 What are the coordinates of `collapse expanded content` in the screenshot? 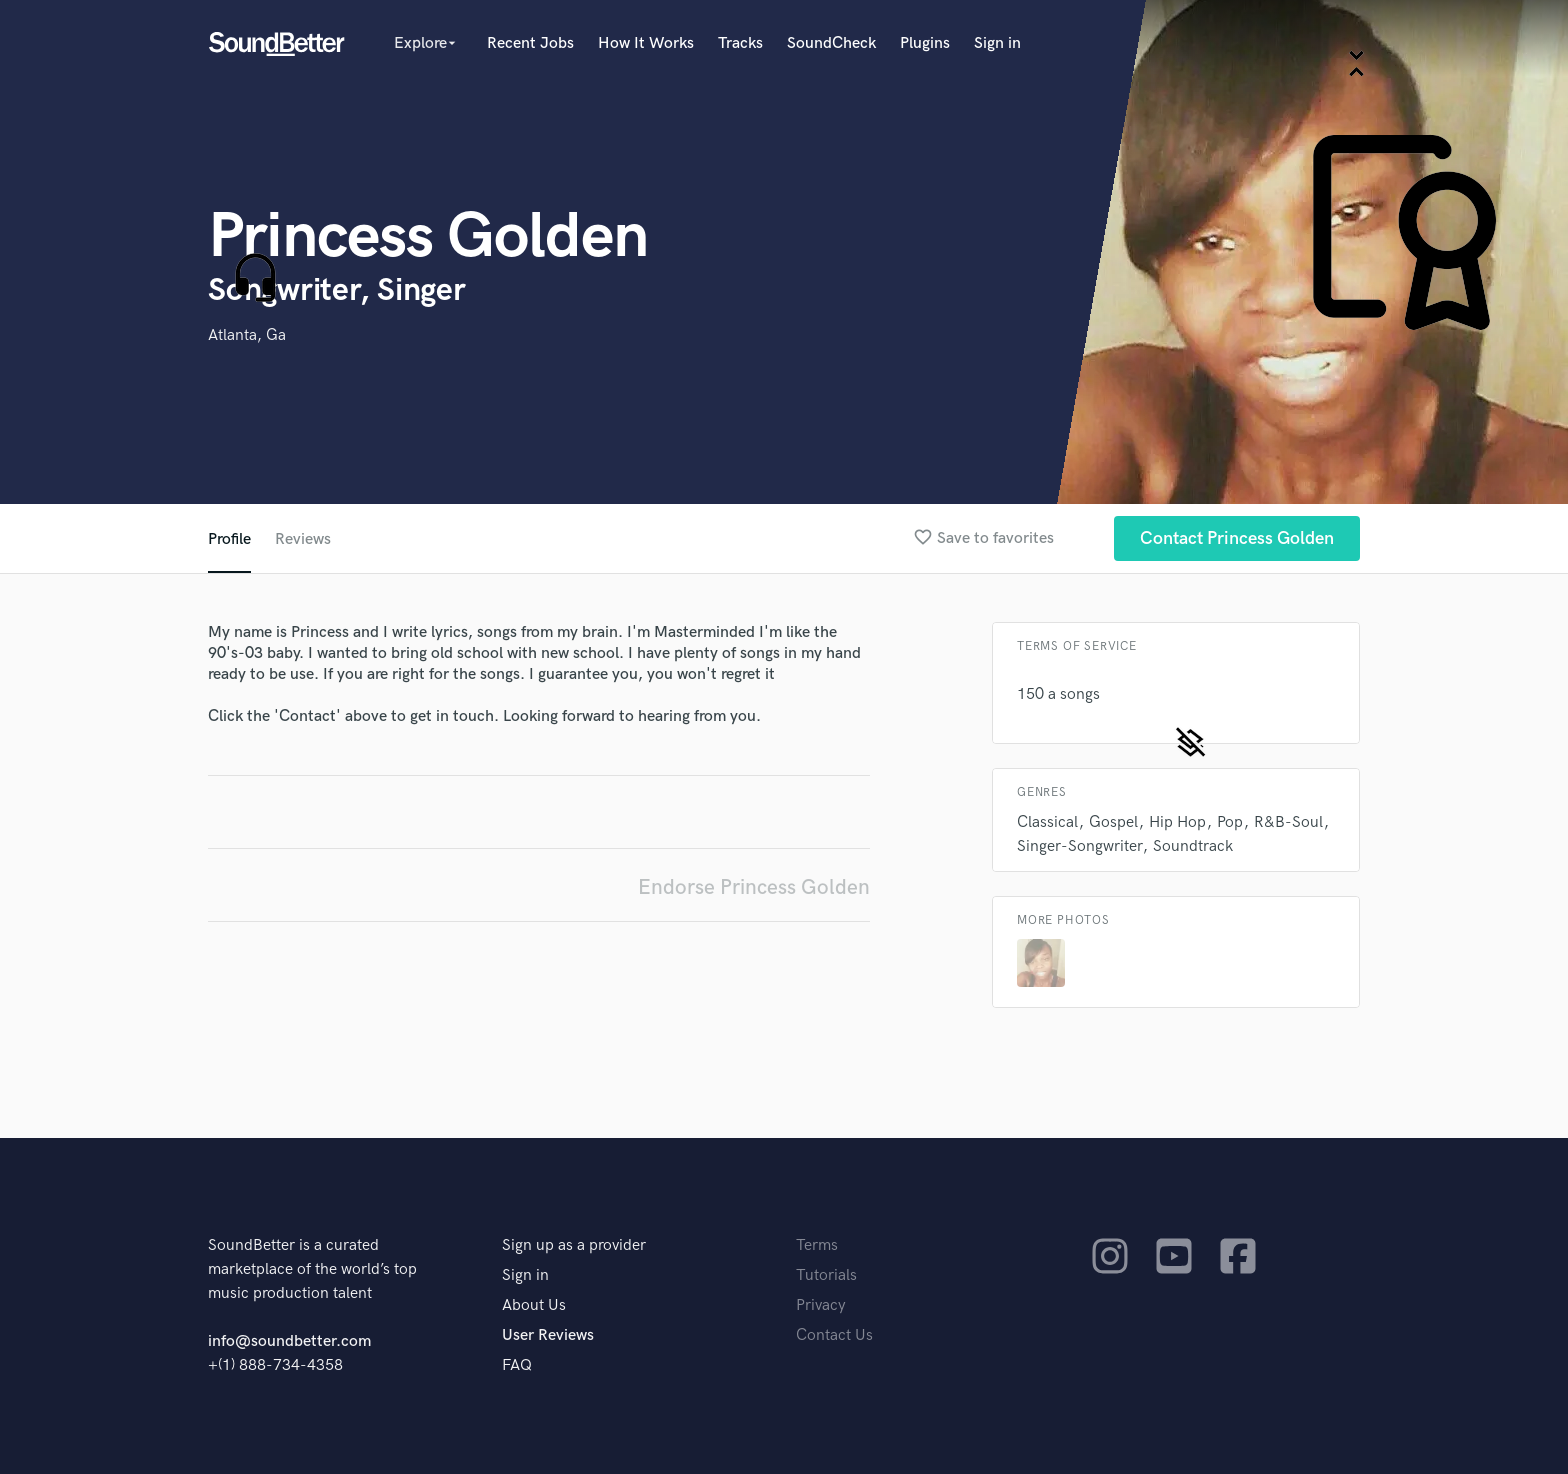 It's located at (1356, 63).